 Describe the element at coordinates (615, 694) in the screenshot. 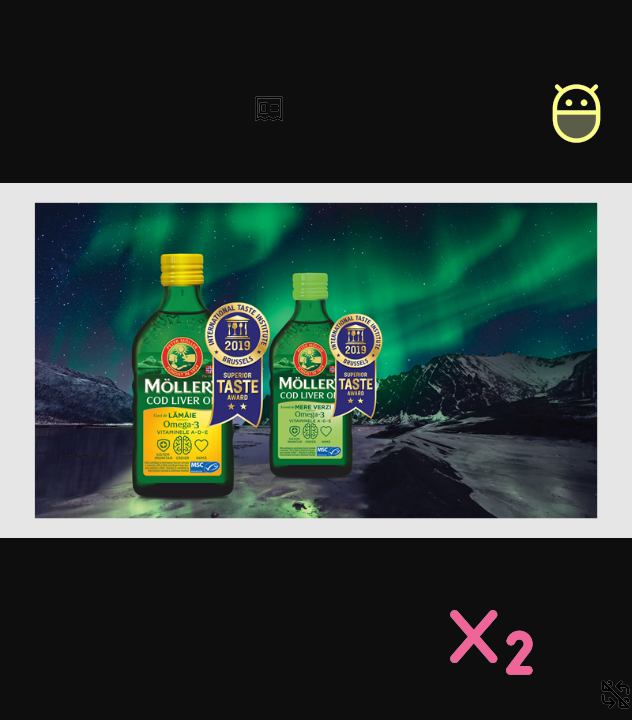

I see `shuffle or swap mode disabled` at that location.